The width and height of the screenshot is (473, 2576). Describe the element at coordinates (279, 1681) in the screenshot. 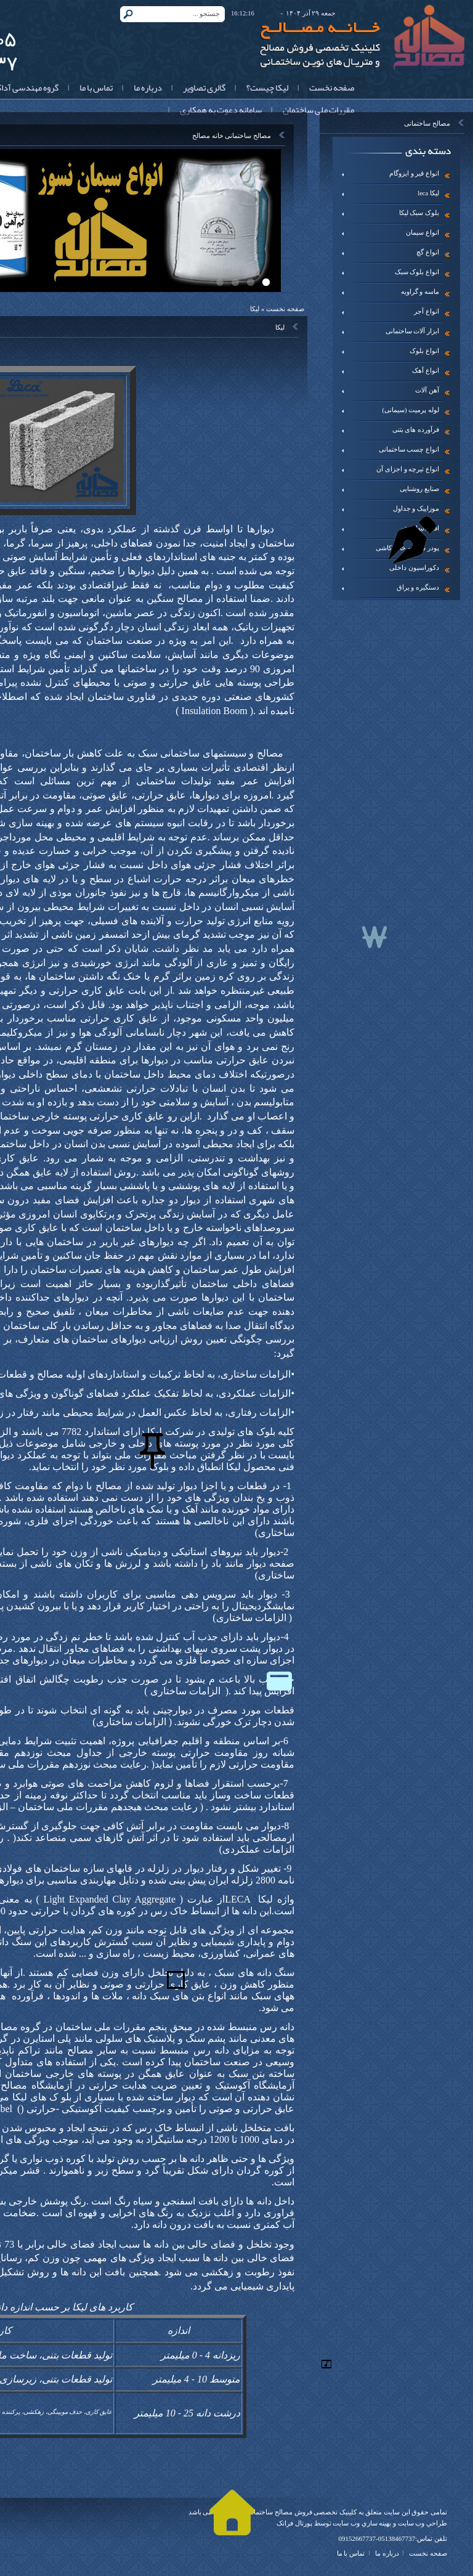

I see `maximize the current window to full screen` at that location.